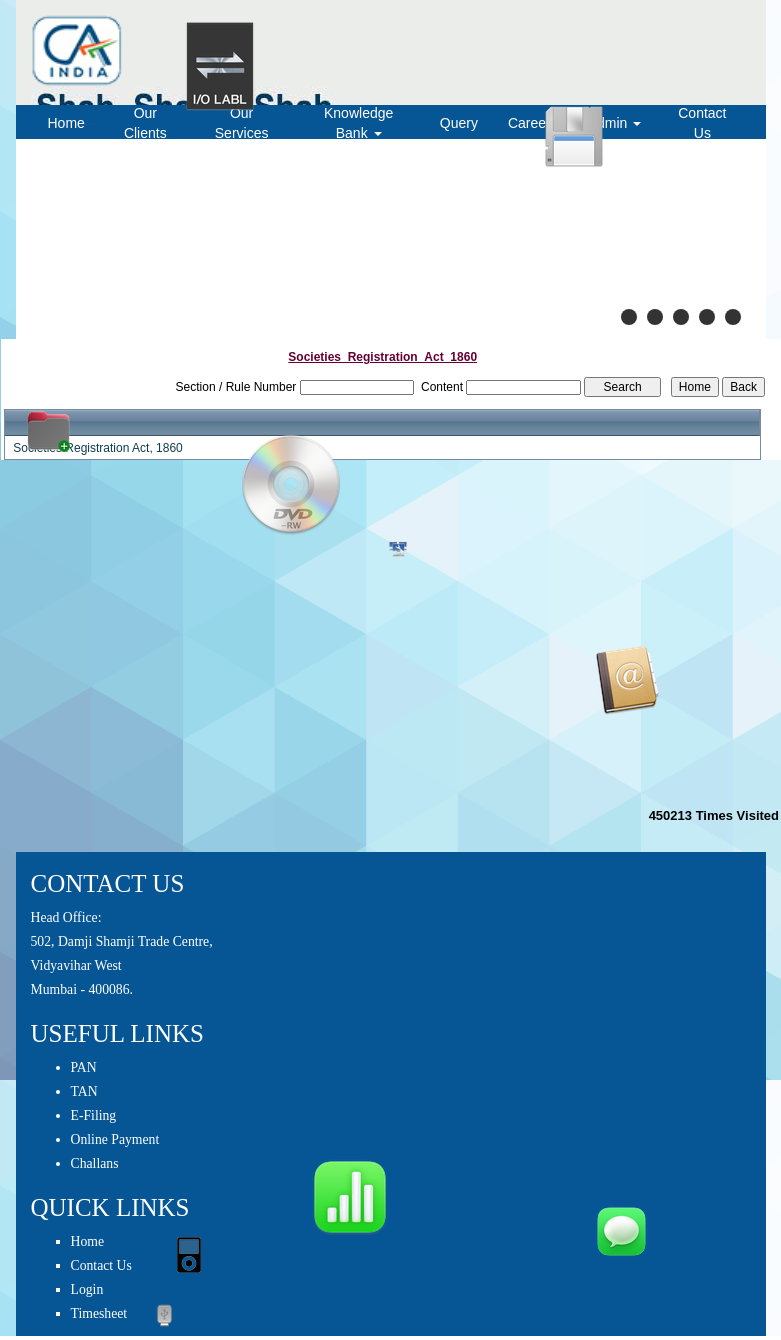 Image resolution: width=781 pixels, height=1340 pixels. Describe the element at coordinates (48, 430) in the screenshot. I see `create a new folder` at that location.